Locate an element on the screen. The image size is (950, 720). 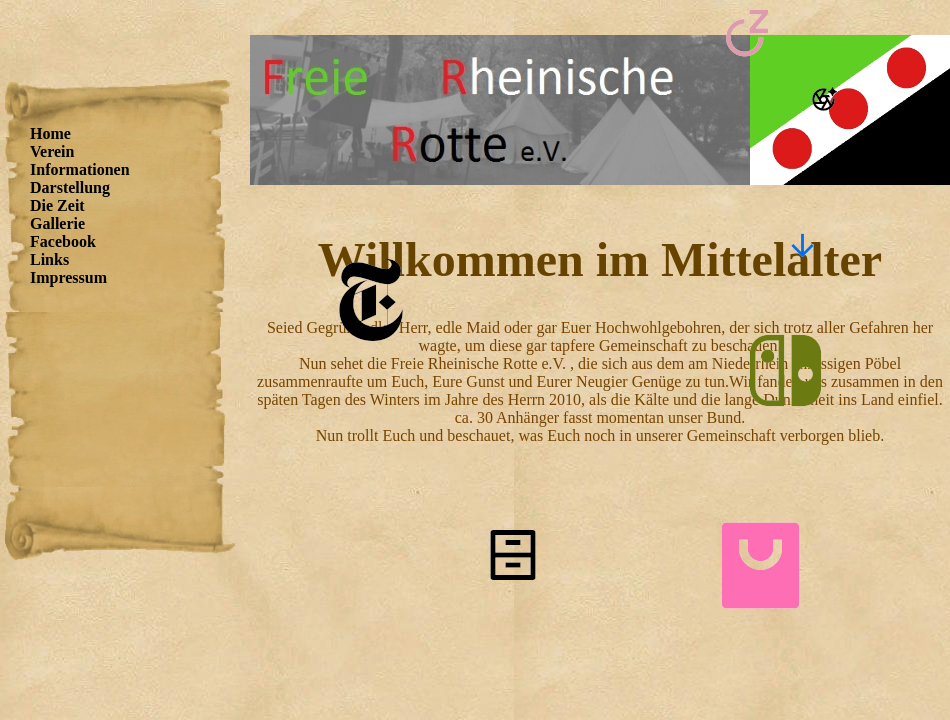
set a rest or sleep timer is located at coordinates (747, 33).